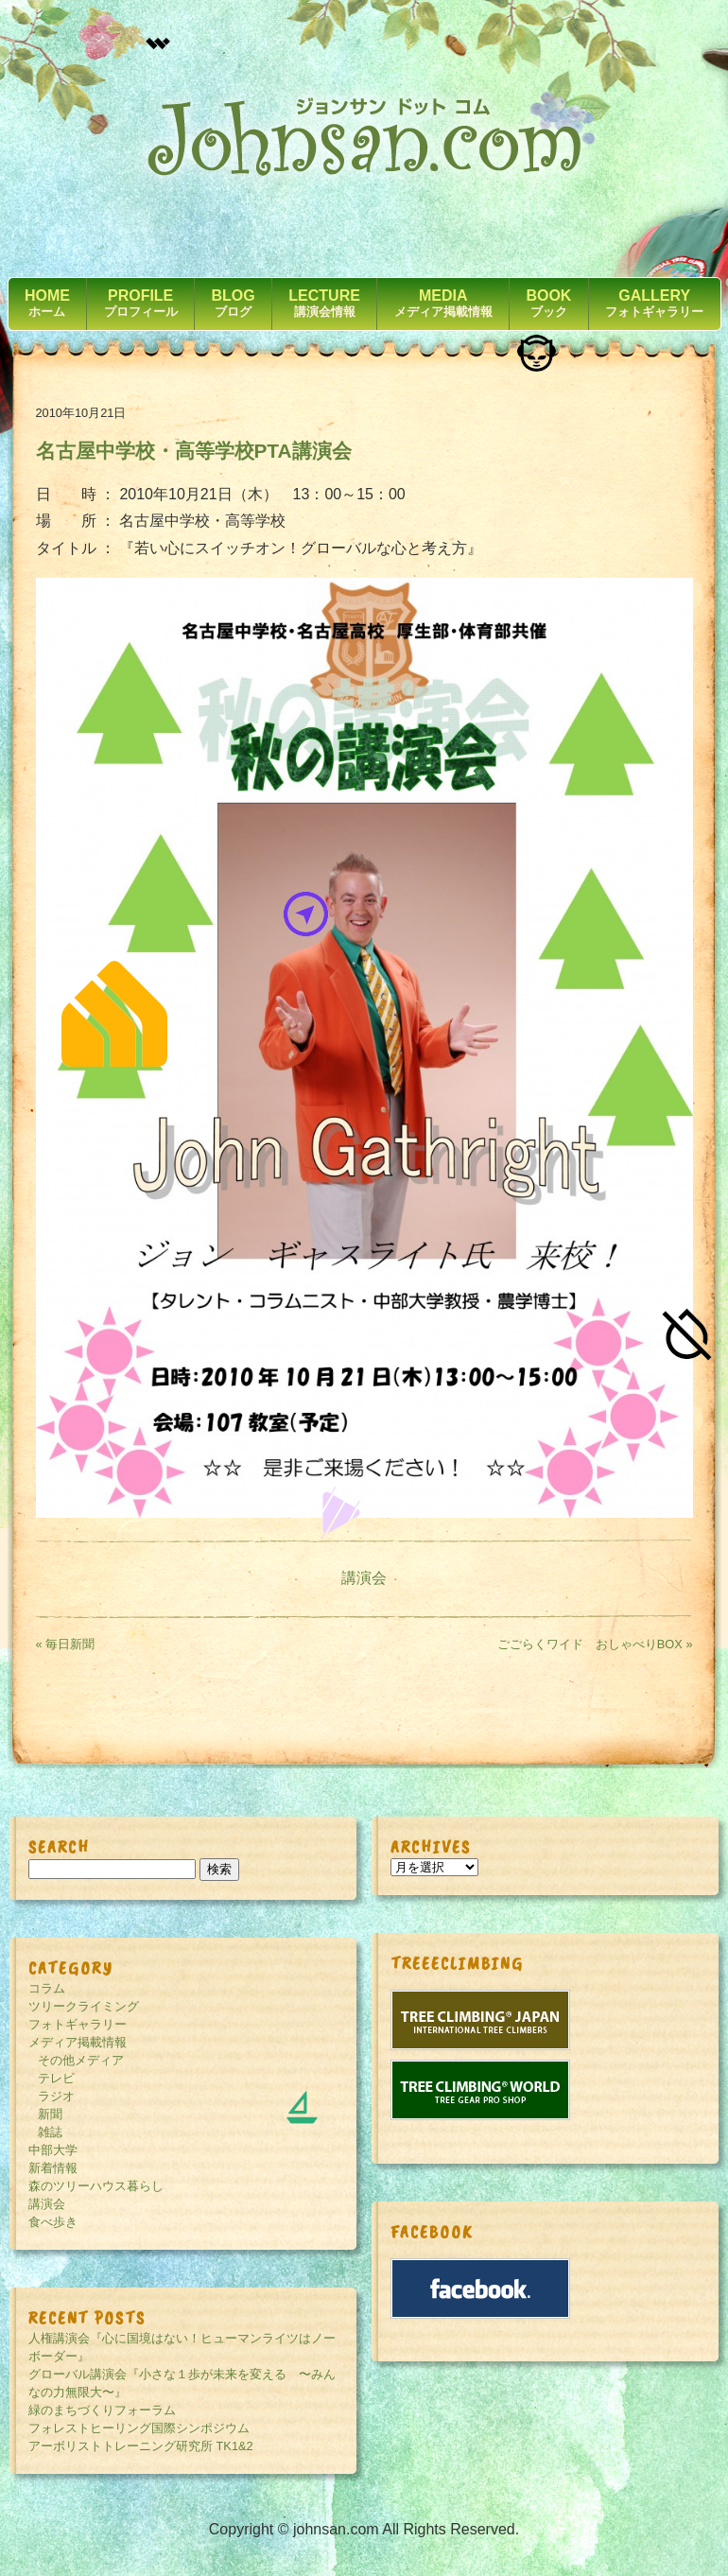 Image resolution: width=728 pixels, height=2576 pixels. I want to click on wondershare brand logo, so click(158, 44).